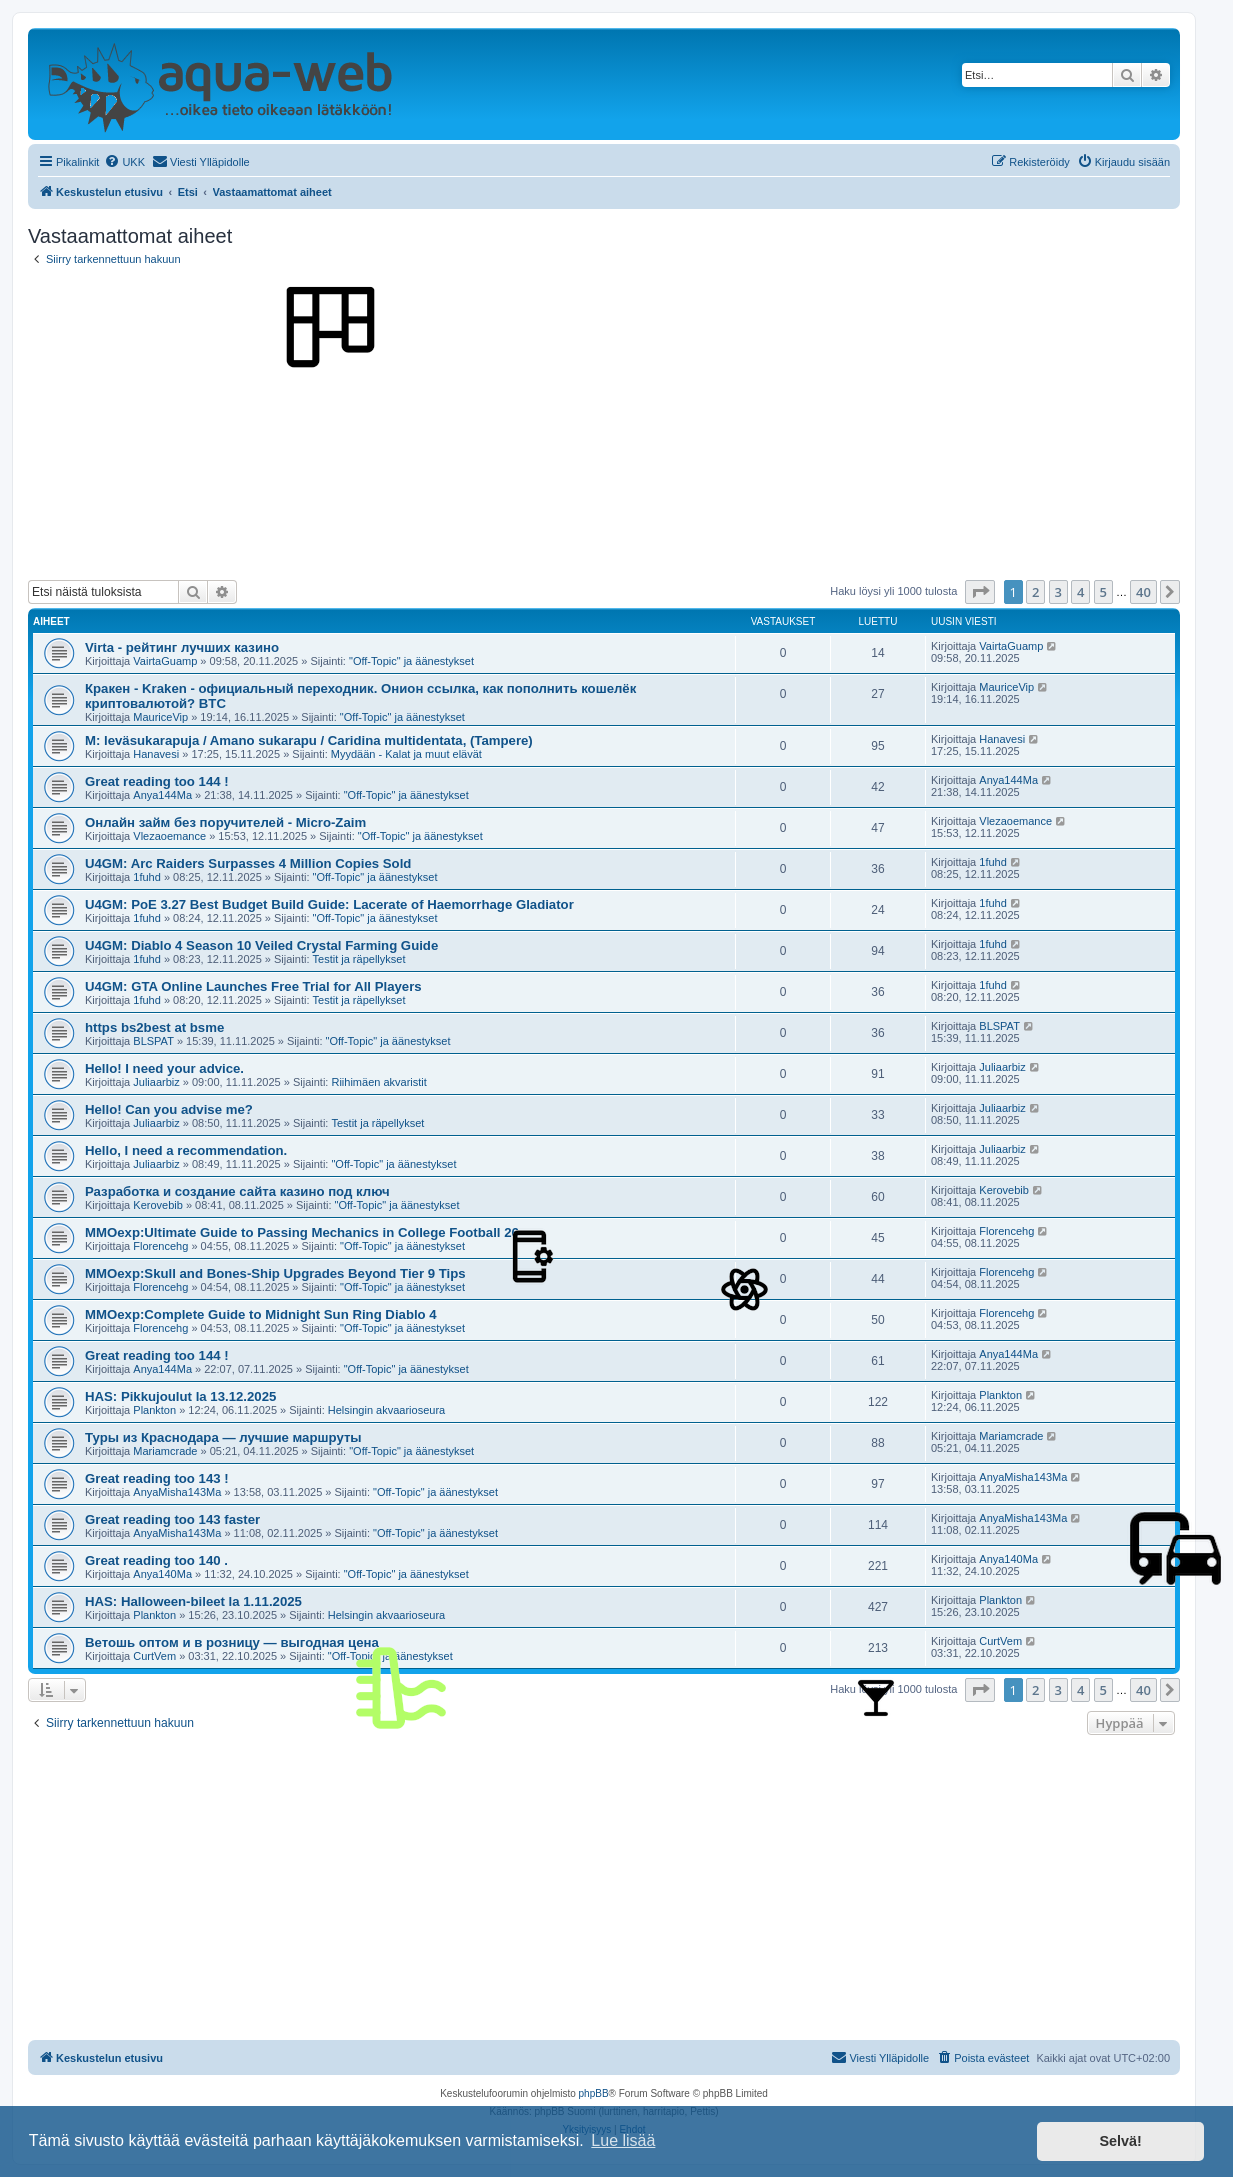 The width and height of the screenshot is (1233, 2177). I want to click on indicates a React.js application or component, so click(744, 1289).